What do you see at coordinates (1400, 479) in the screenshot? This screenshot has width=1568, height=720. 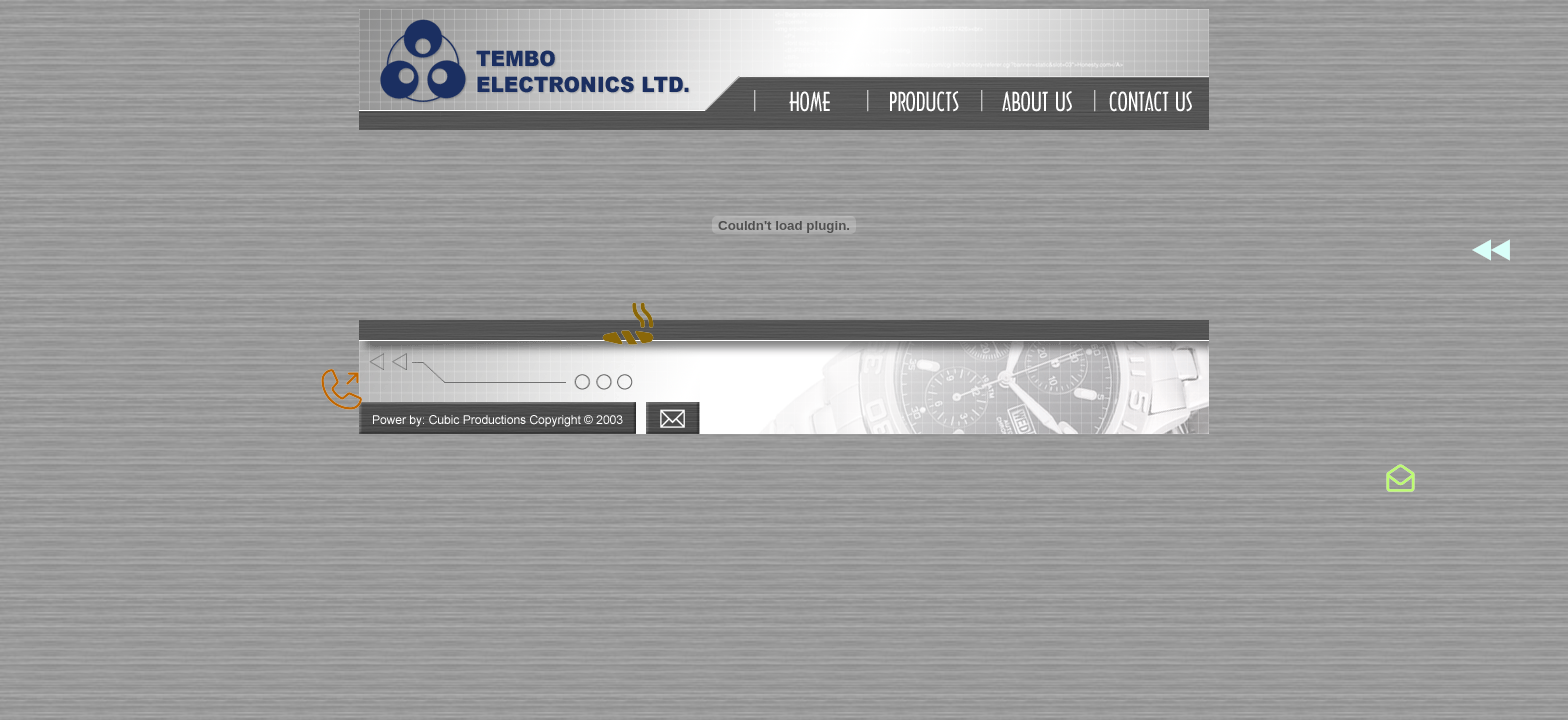 I see `view an opened or read email` at bounding box center [1400, 479].